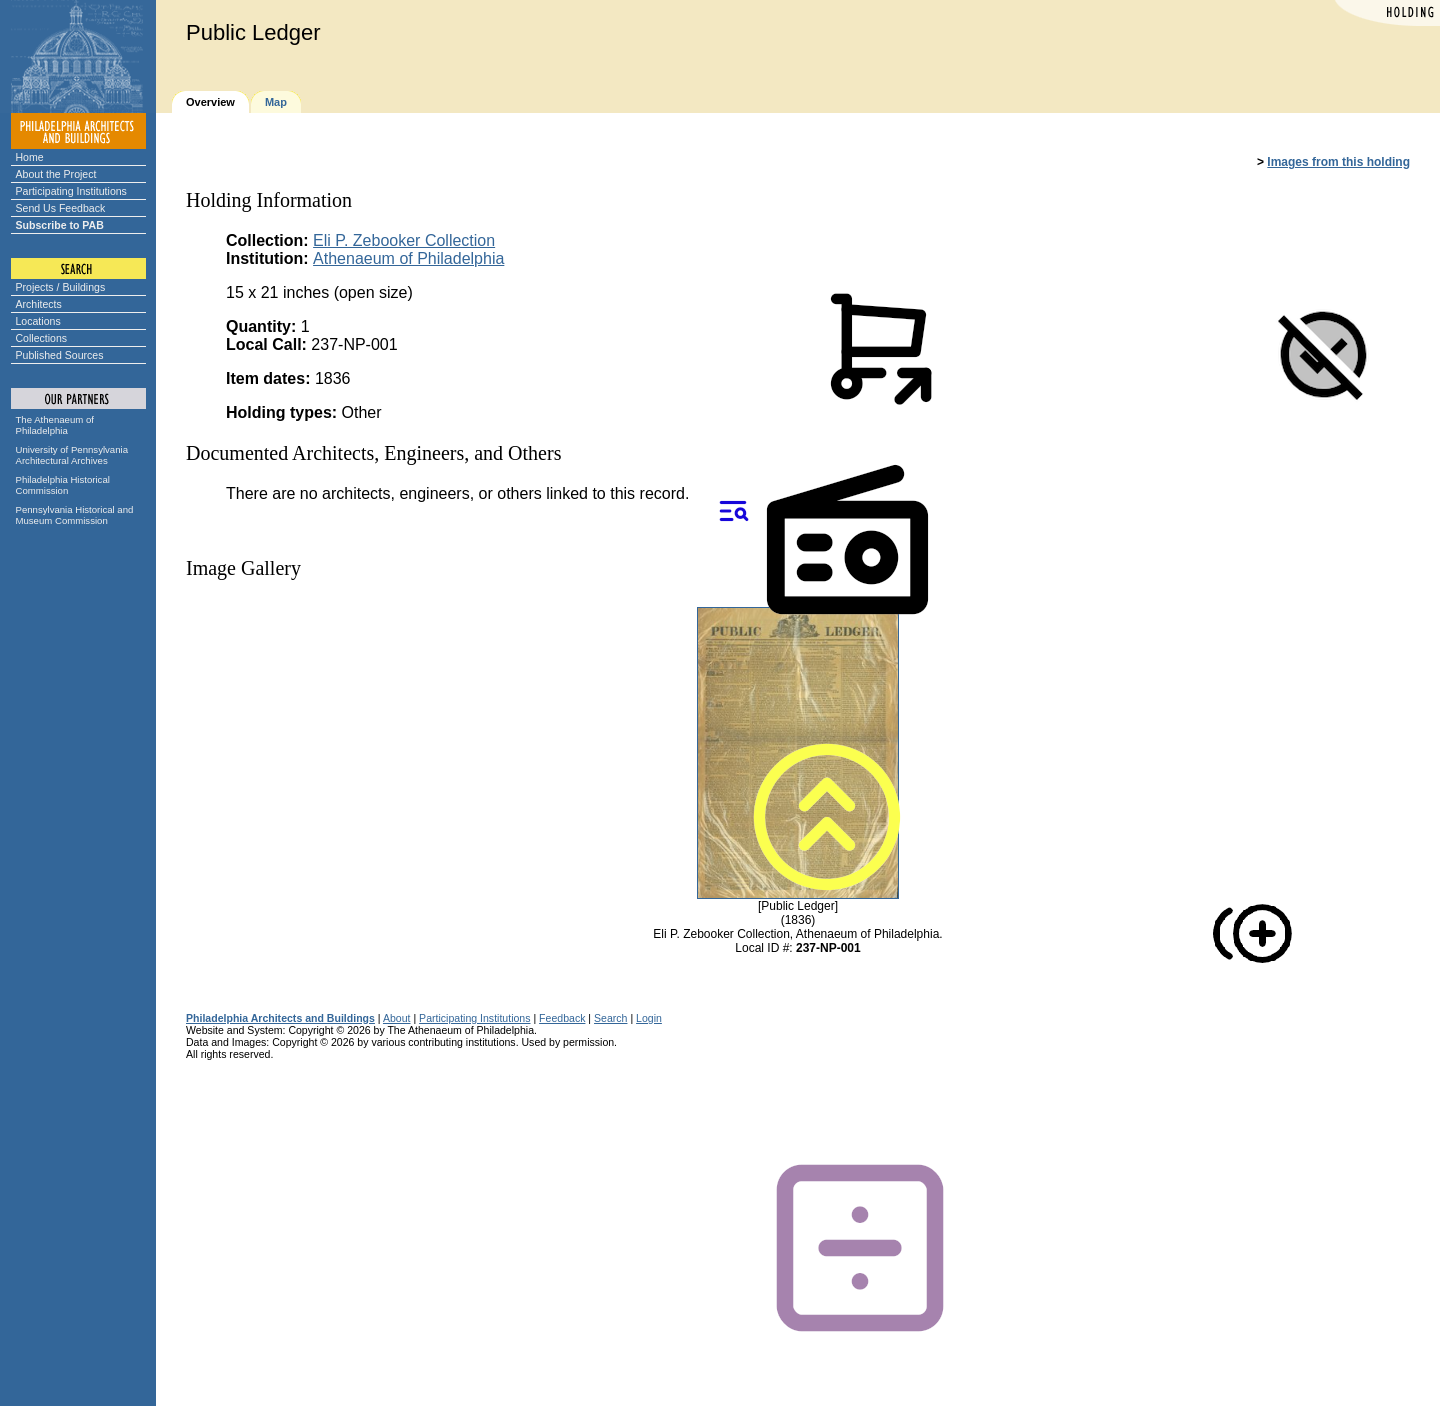 The width and height of the screenshot is (1440, 1406). Describe the element at coordinates (827, 817) in the screenshot. I see `scroll to top of page` at that location.